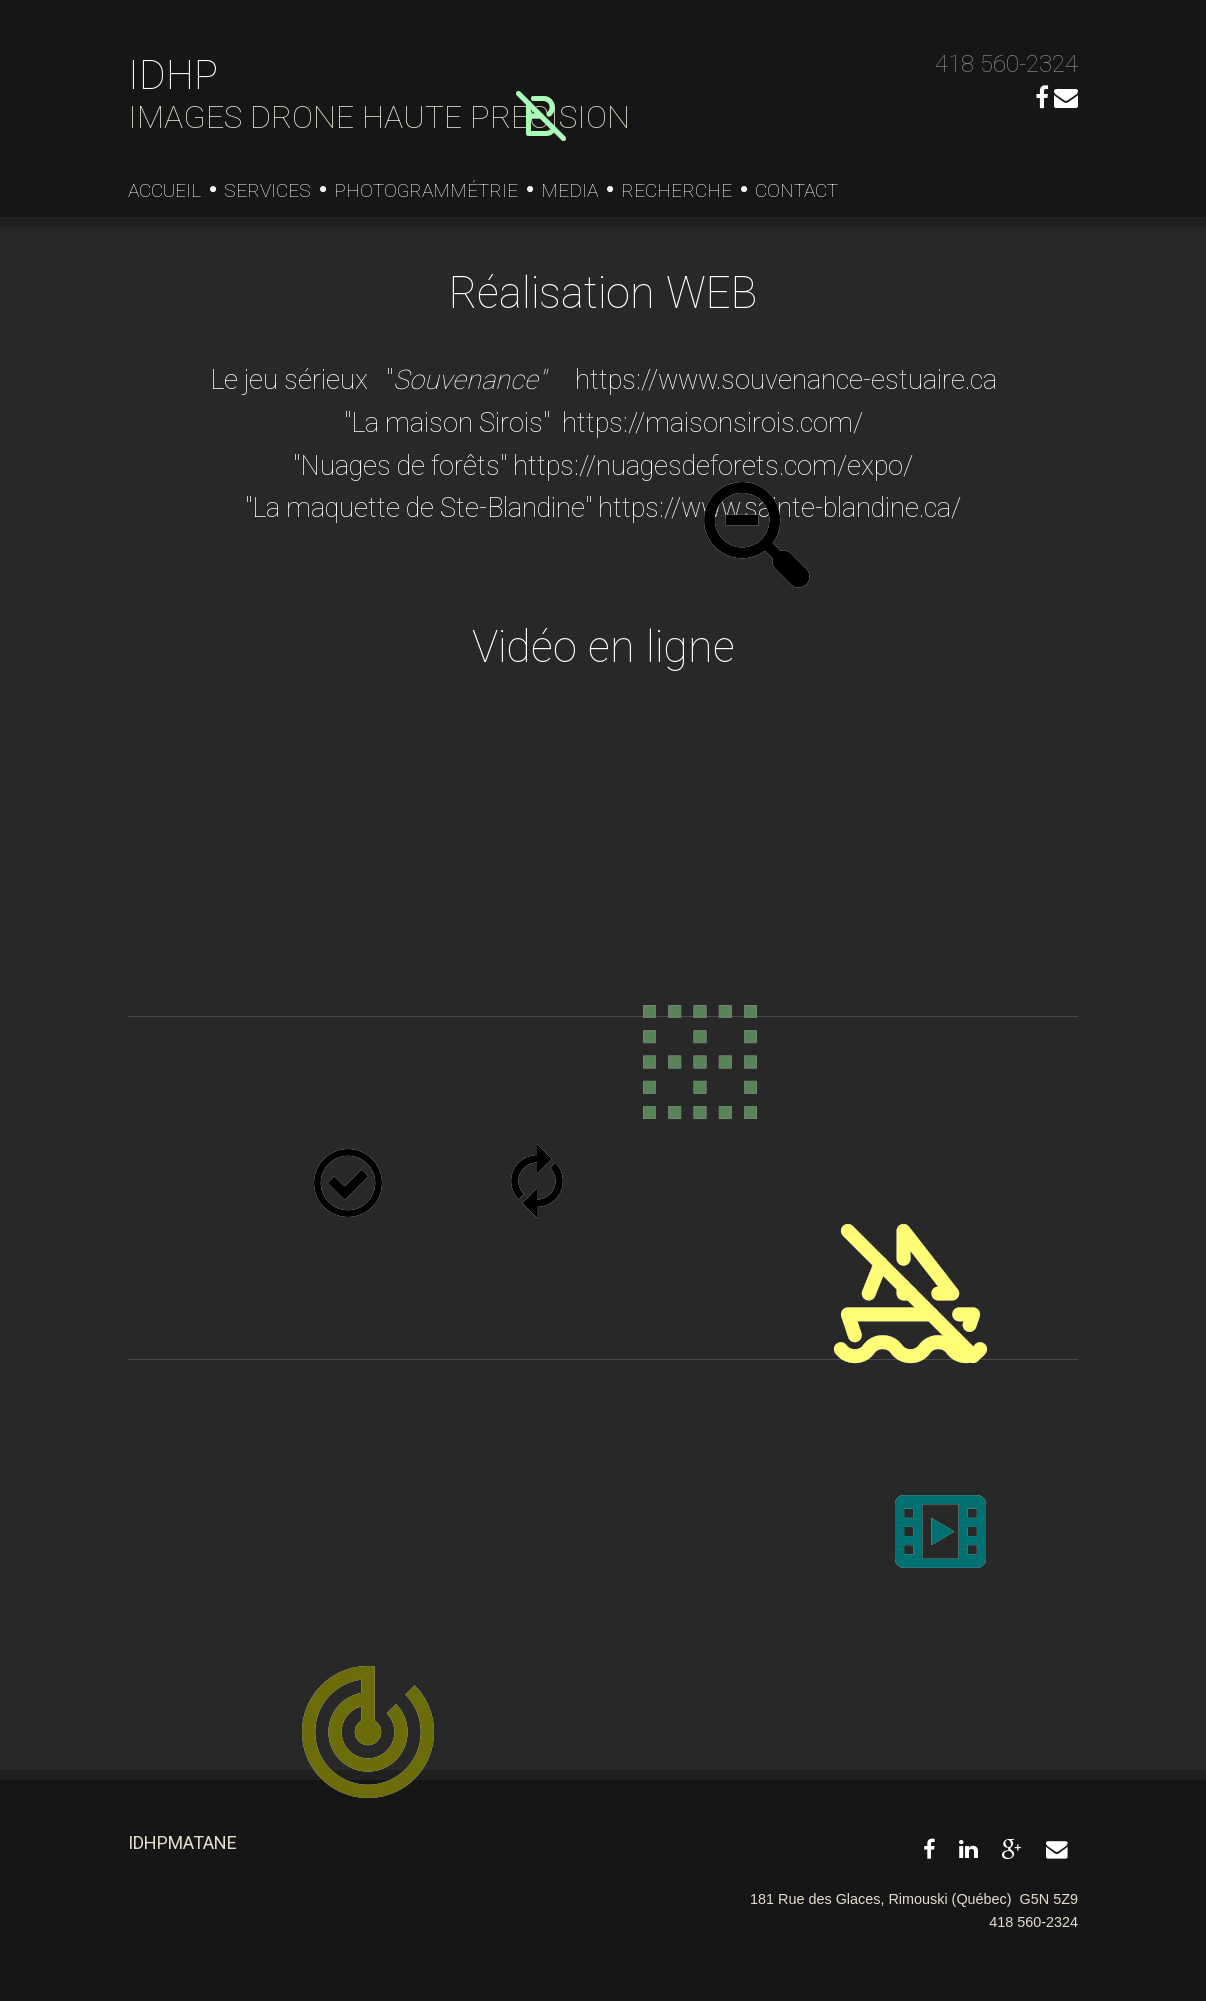  What do you see at coordinates (368, 1732) in the screenshot?
I see `view radar or scanning functionality` at bounding box center [368, 1732].